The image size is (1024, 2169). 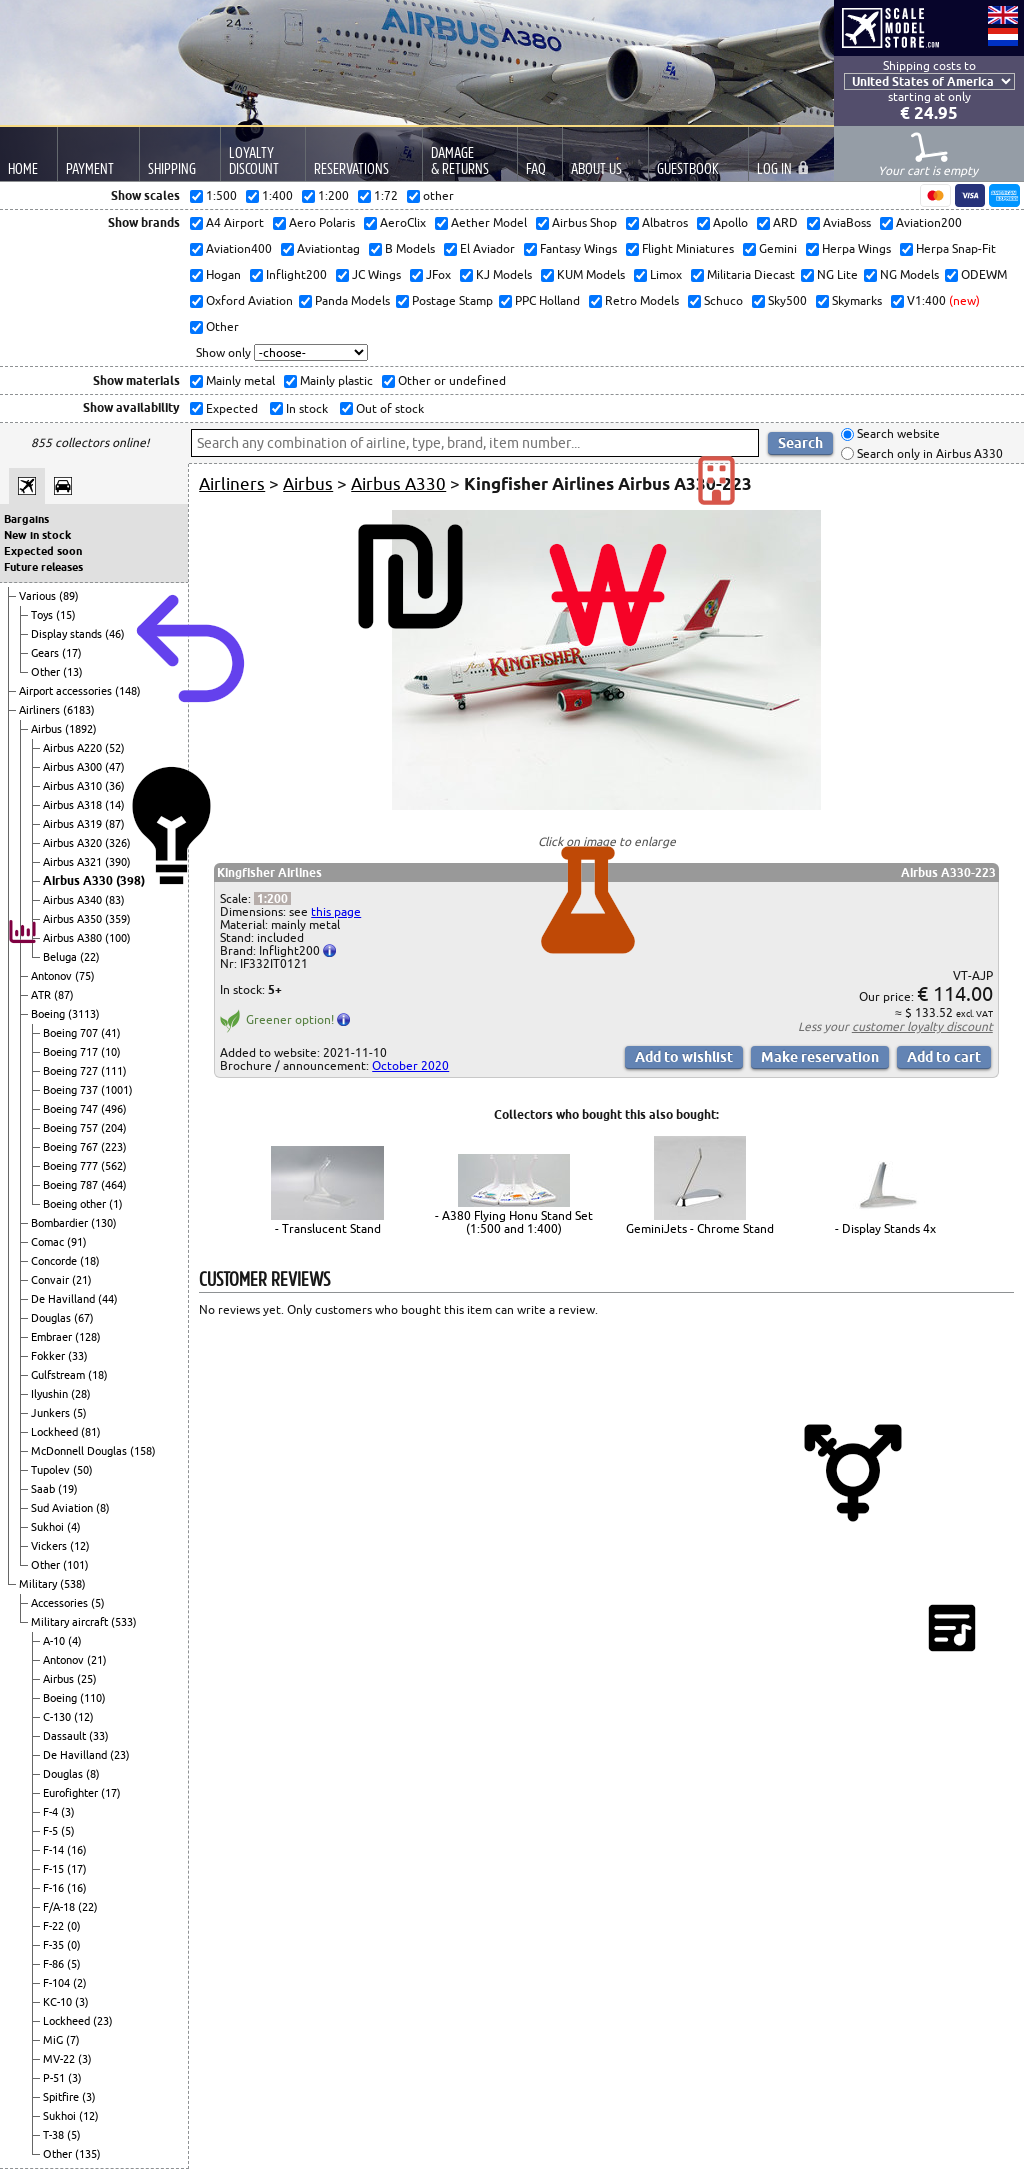 What do you see at coordinates (716, 480) in the screenshot?
I see `view building or office location` at bounding box center [716, 480].